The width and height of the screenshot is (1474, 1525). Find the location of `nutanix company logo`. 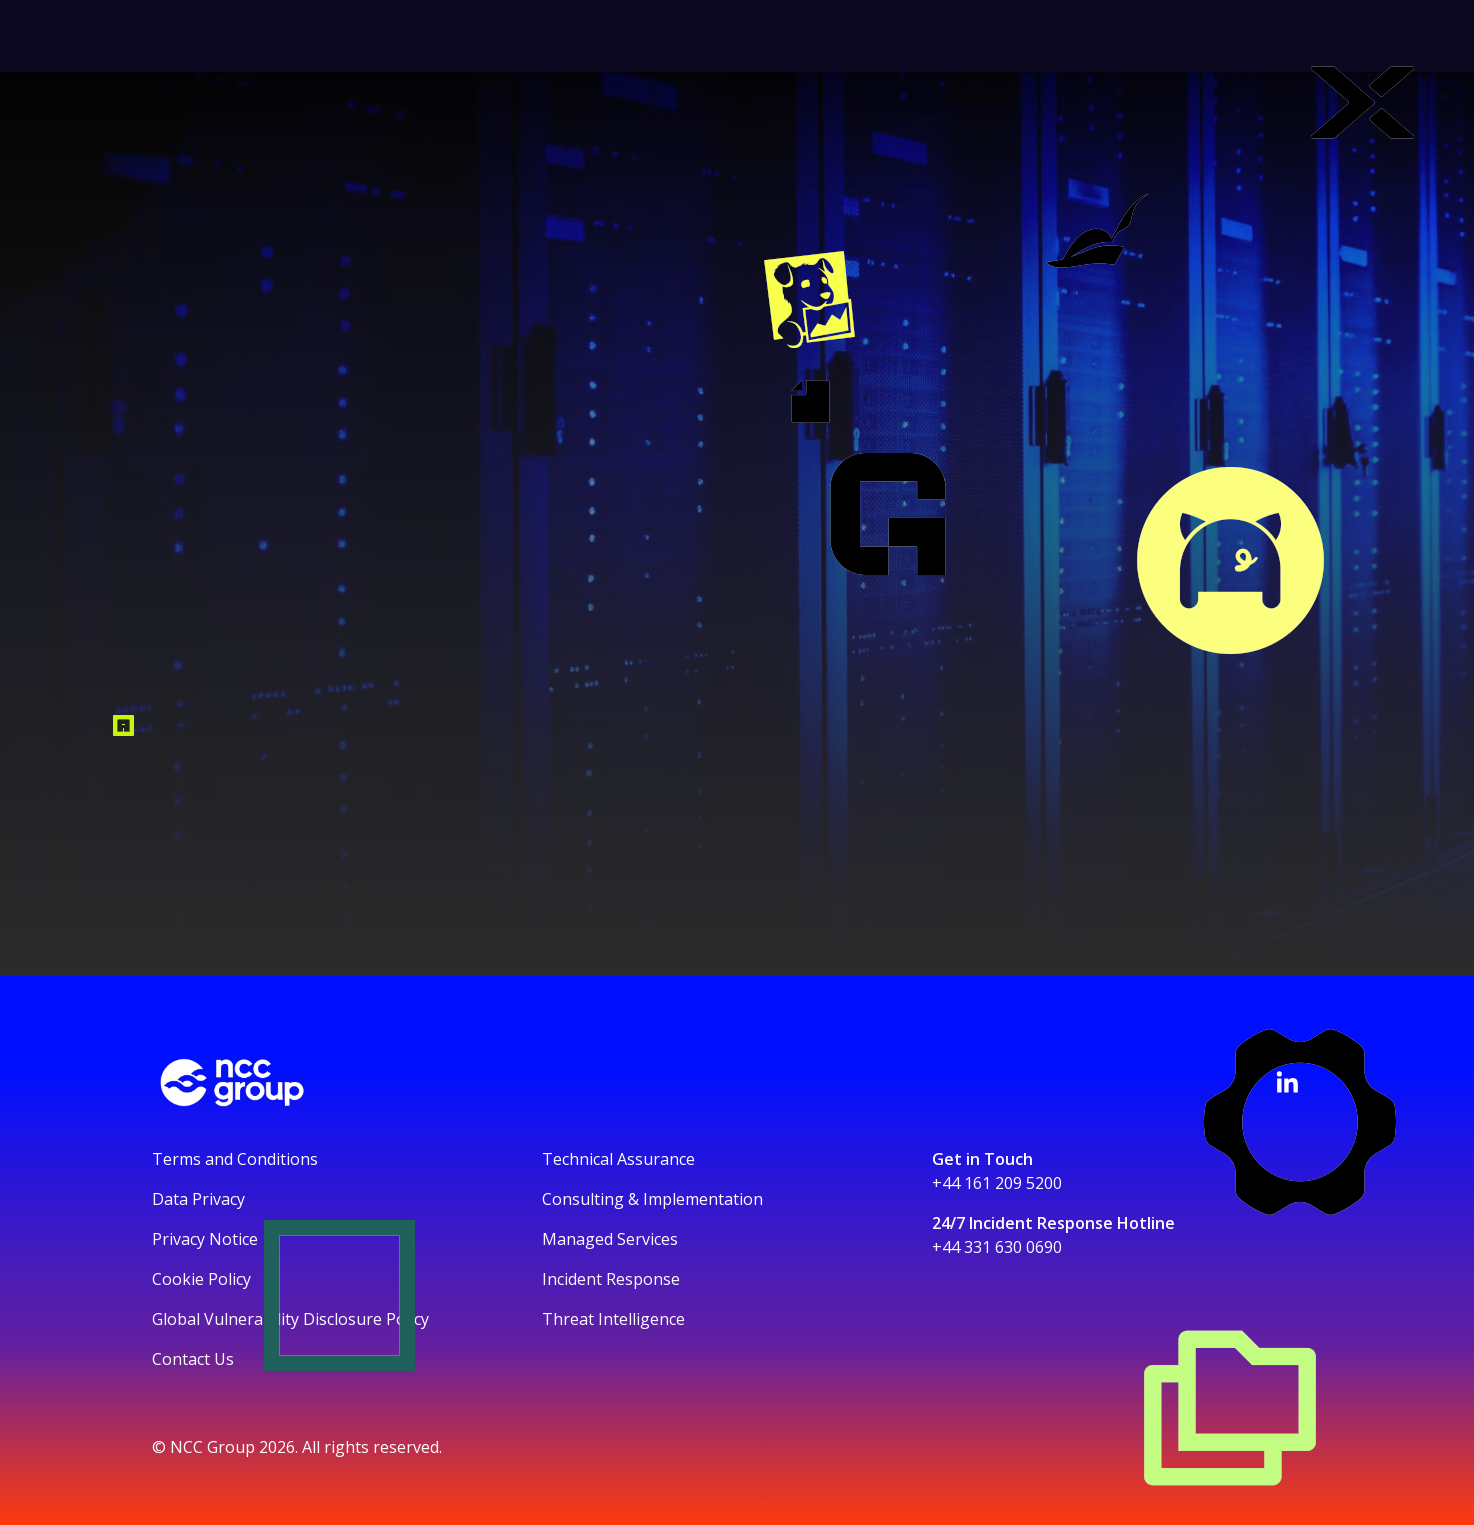

nutanix company logo is located at coordinates (1362, 102).